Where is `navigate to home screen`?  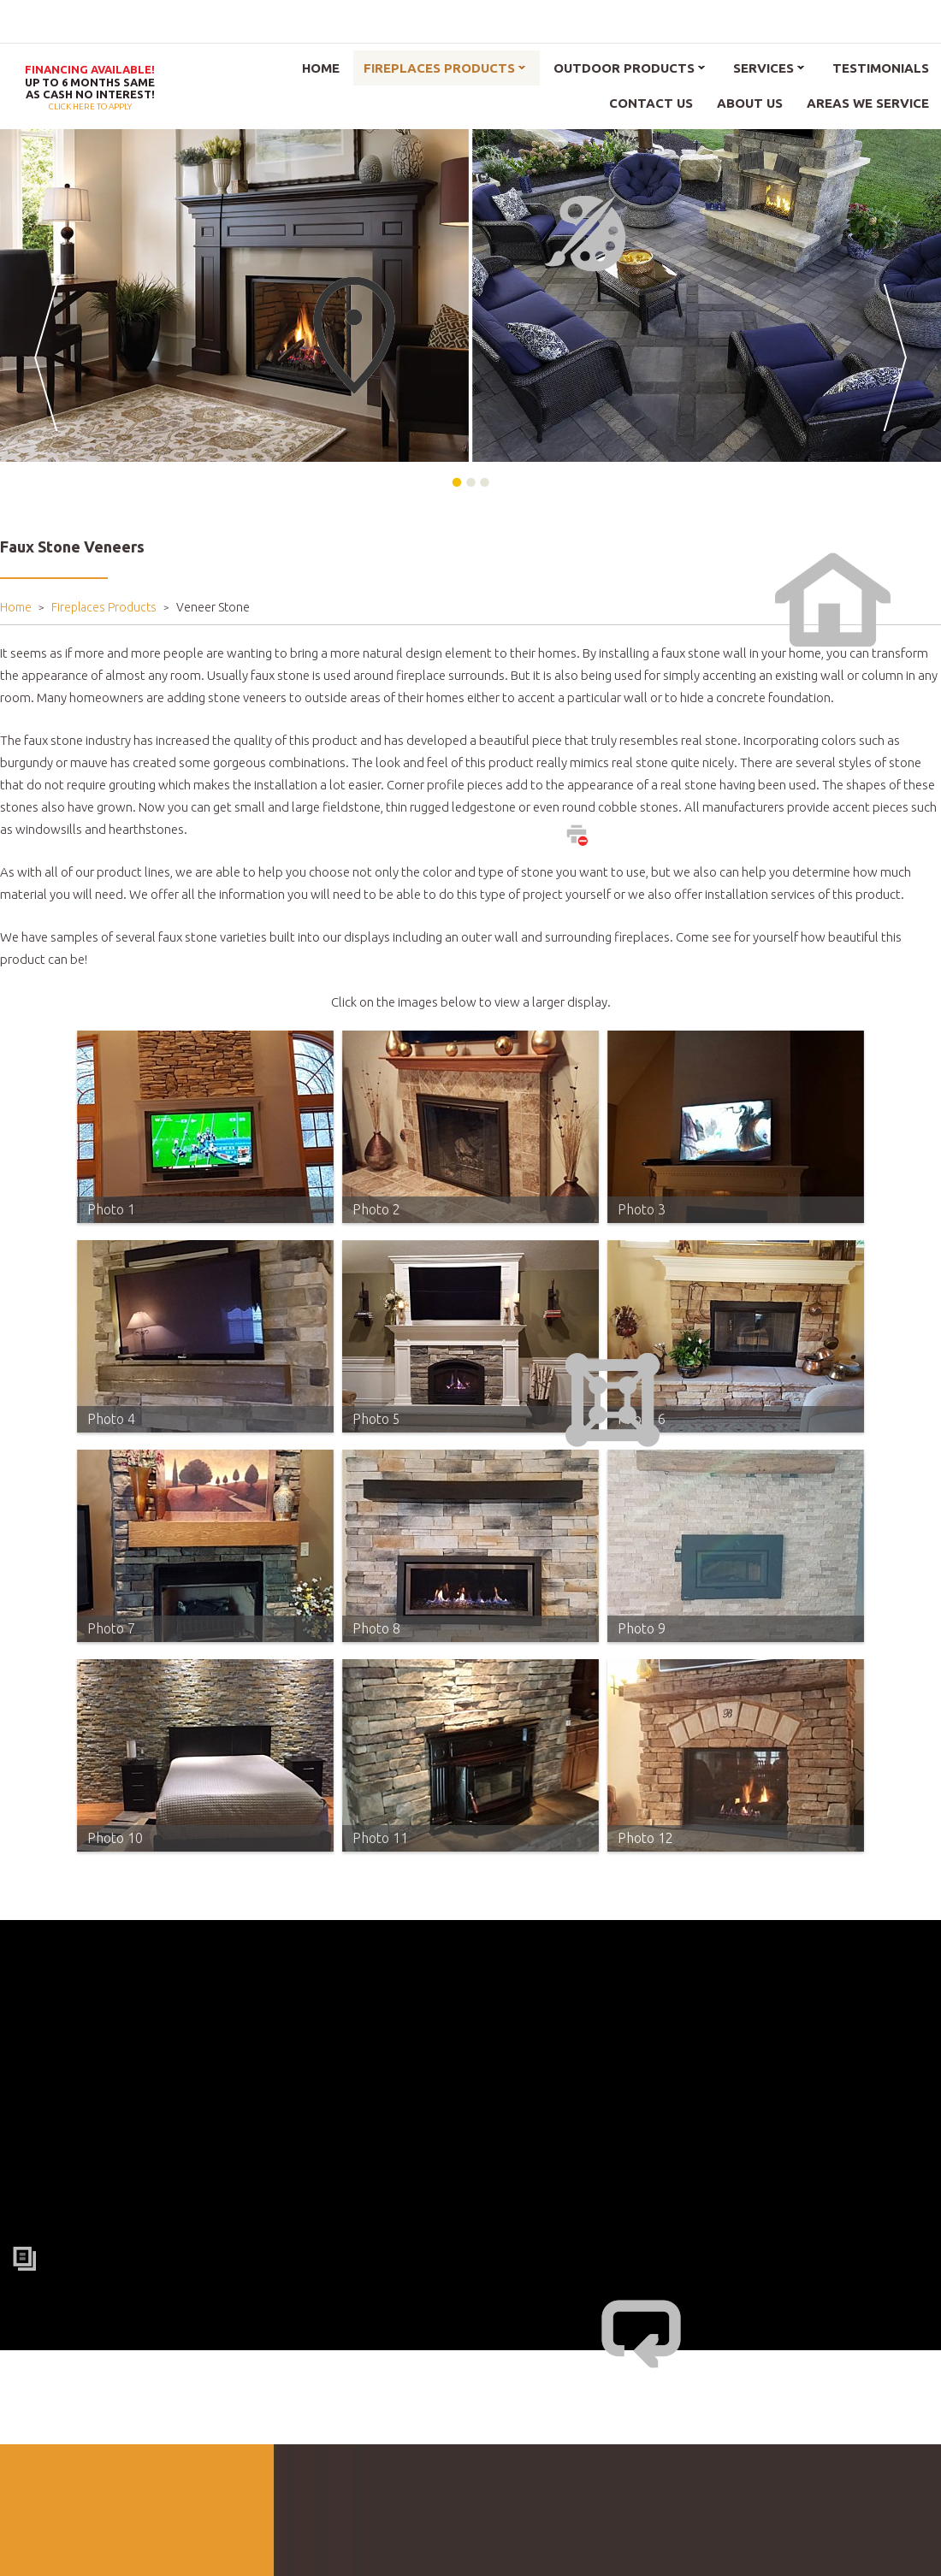
navigate to home screen is located at coordinates (832, 603).